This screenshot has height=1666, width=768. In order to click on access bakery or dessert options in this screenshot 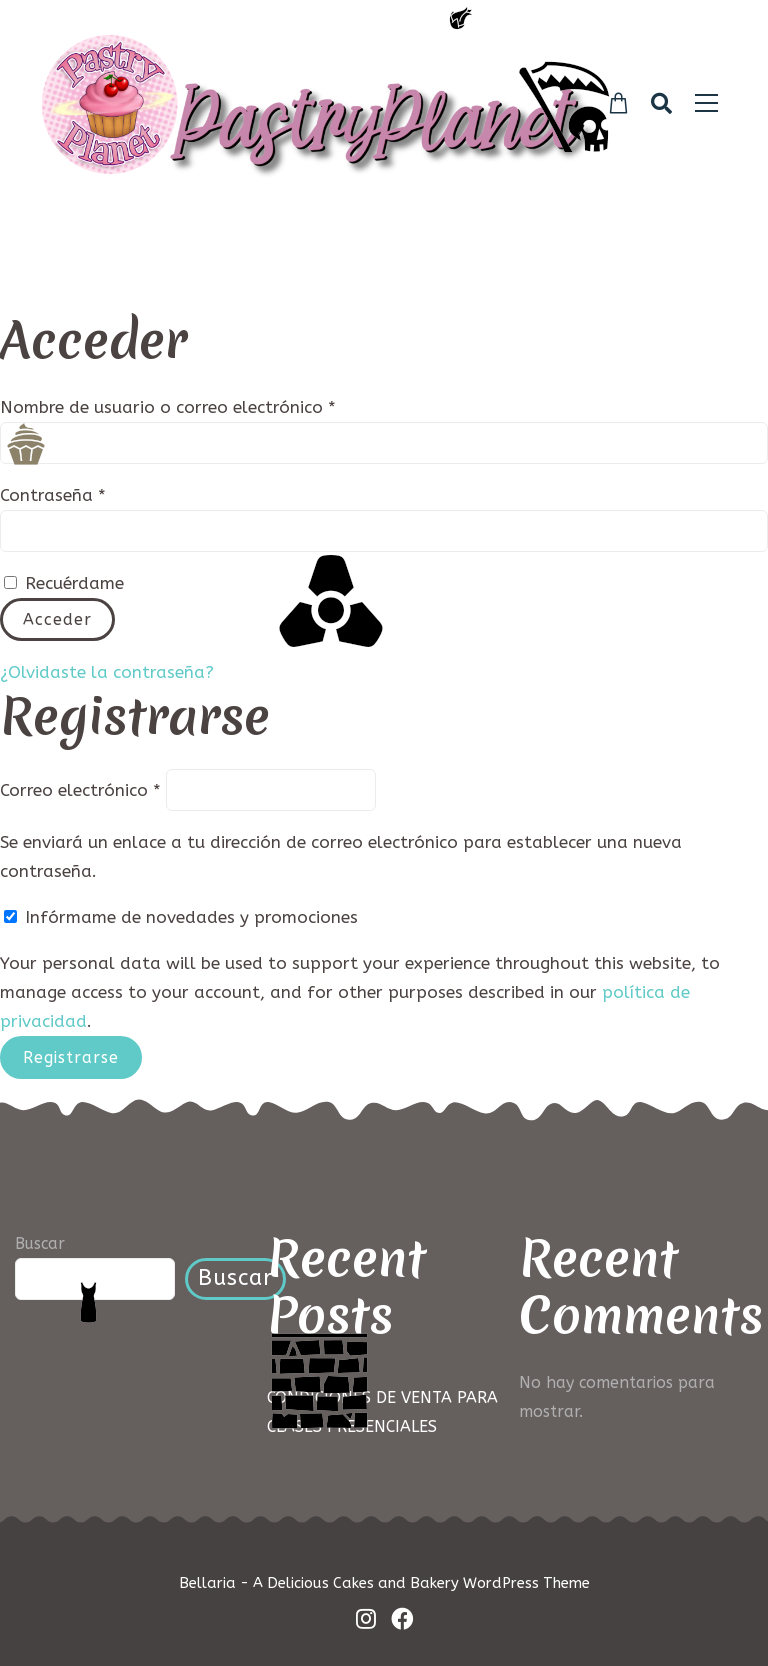, I will do `click(26, 443)`.